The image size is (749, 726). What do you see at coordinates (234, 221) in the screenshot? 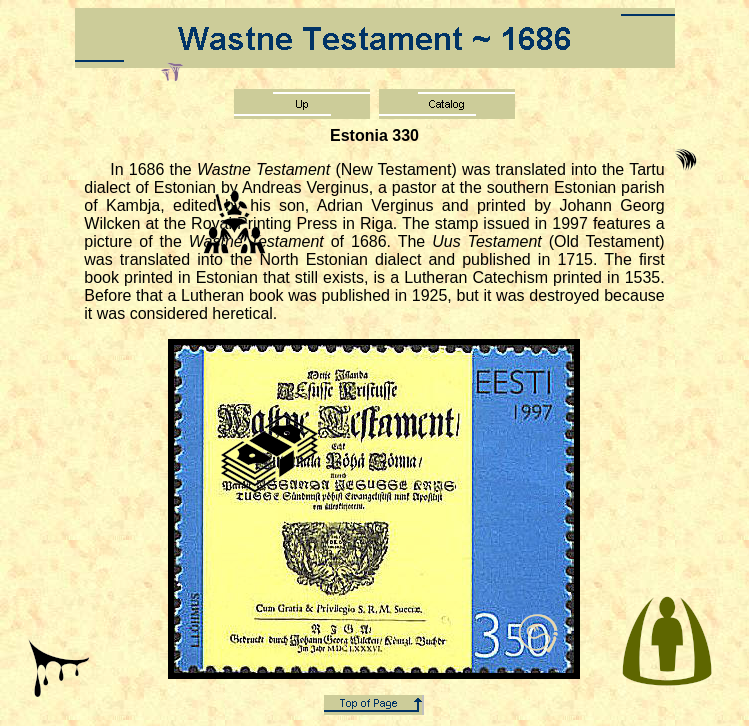
I see `the chariot tarot card icon` at bounding box center [234, 221].